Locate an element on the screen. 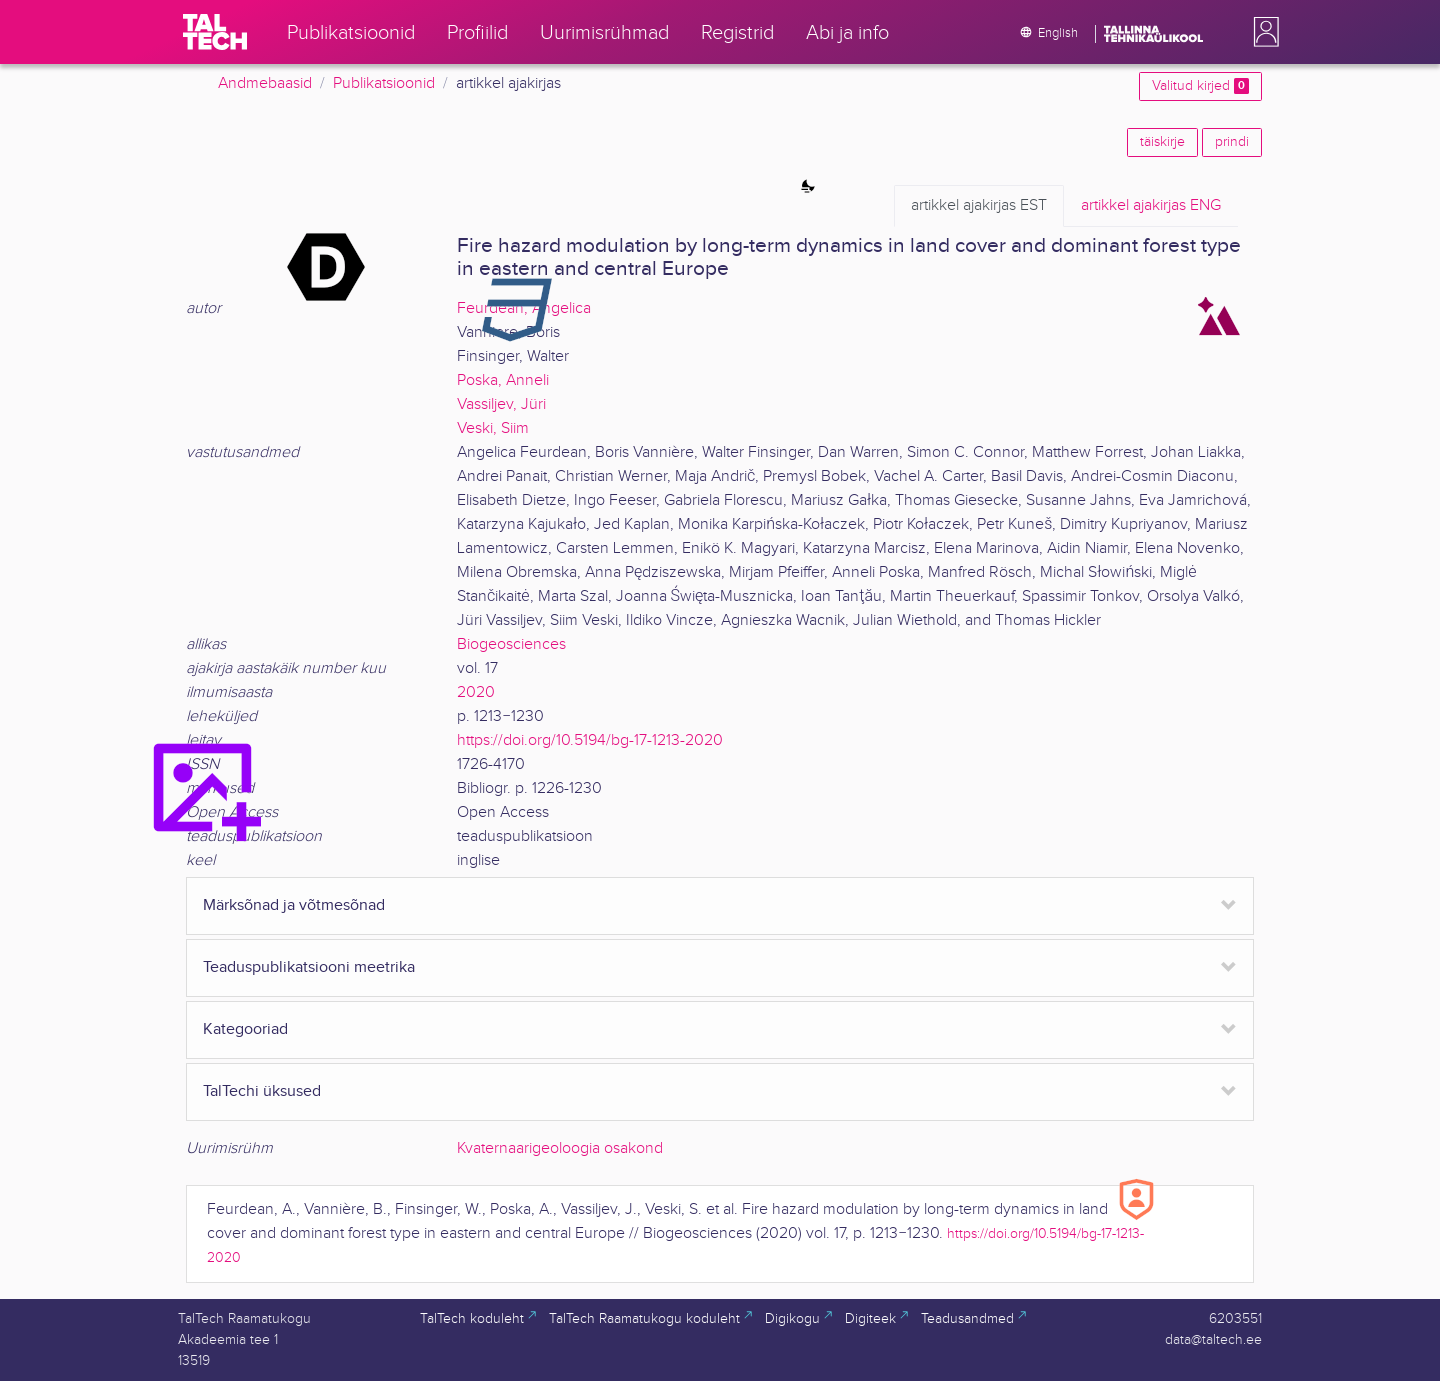 The height and width of the screenshot is (1381, 1440). add a new image or photo is located at coordinates (202, 787).